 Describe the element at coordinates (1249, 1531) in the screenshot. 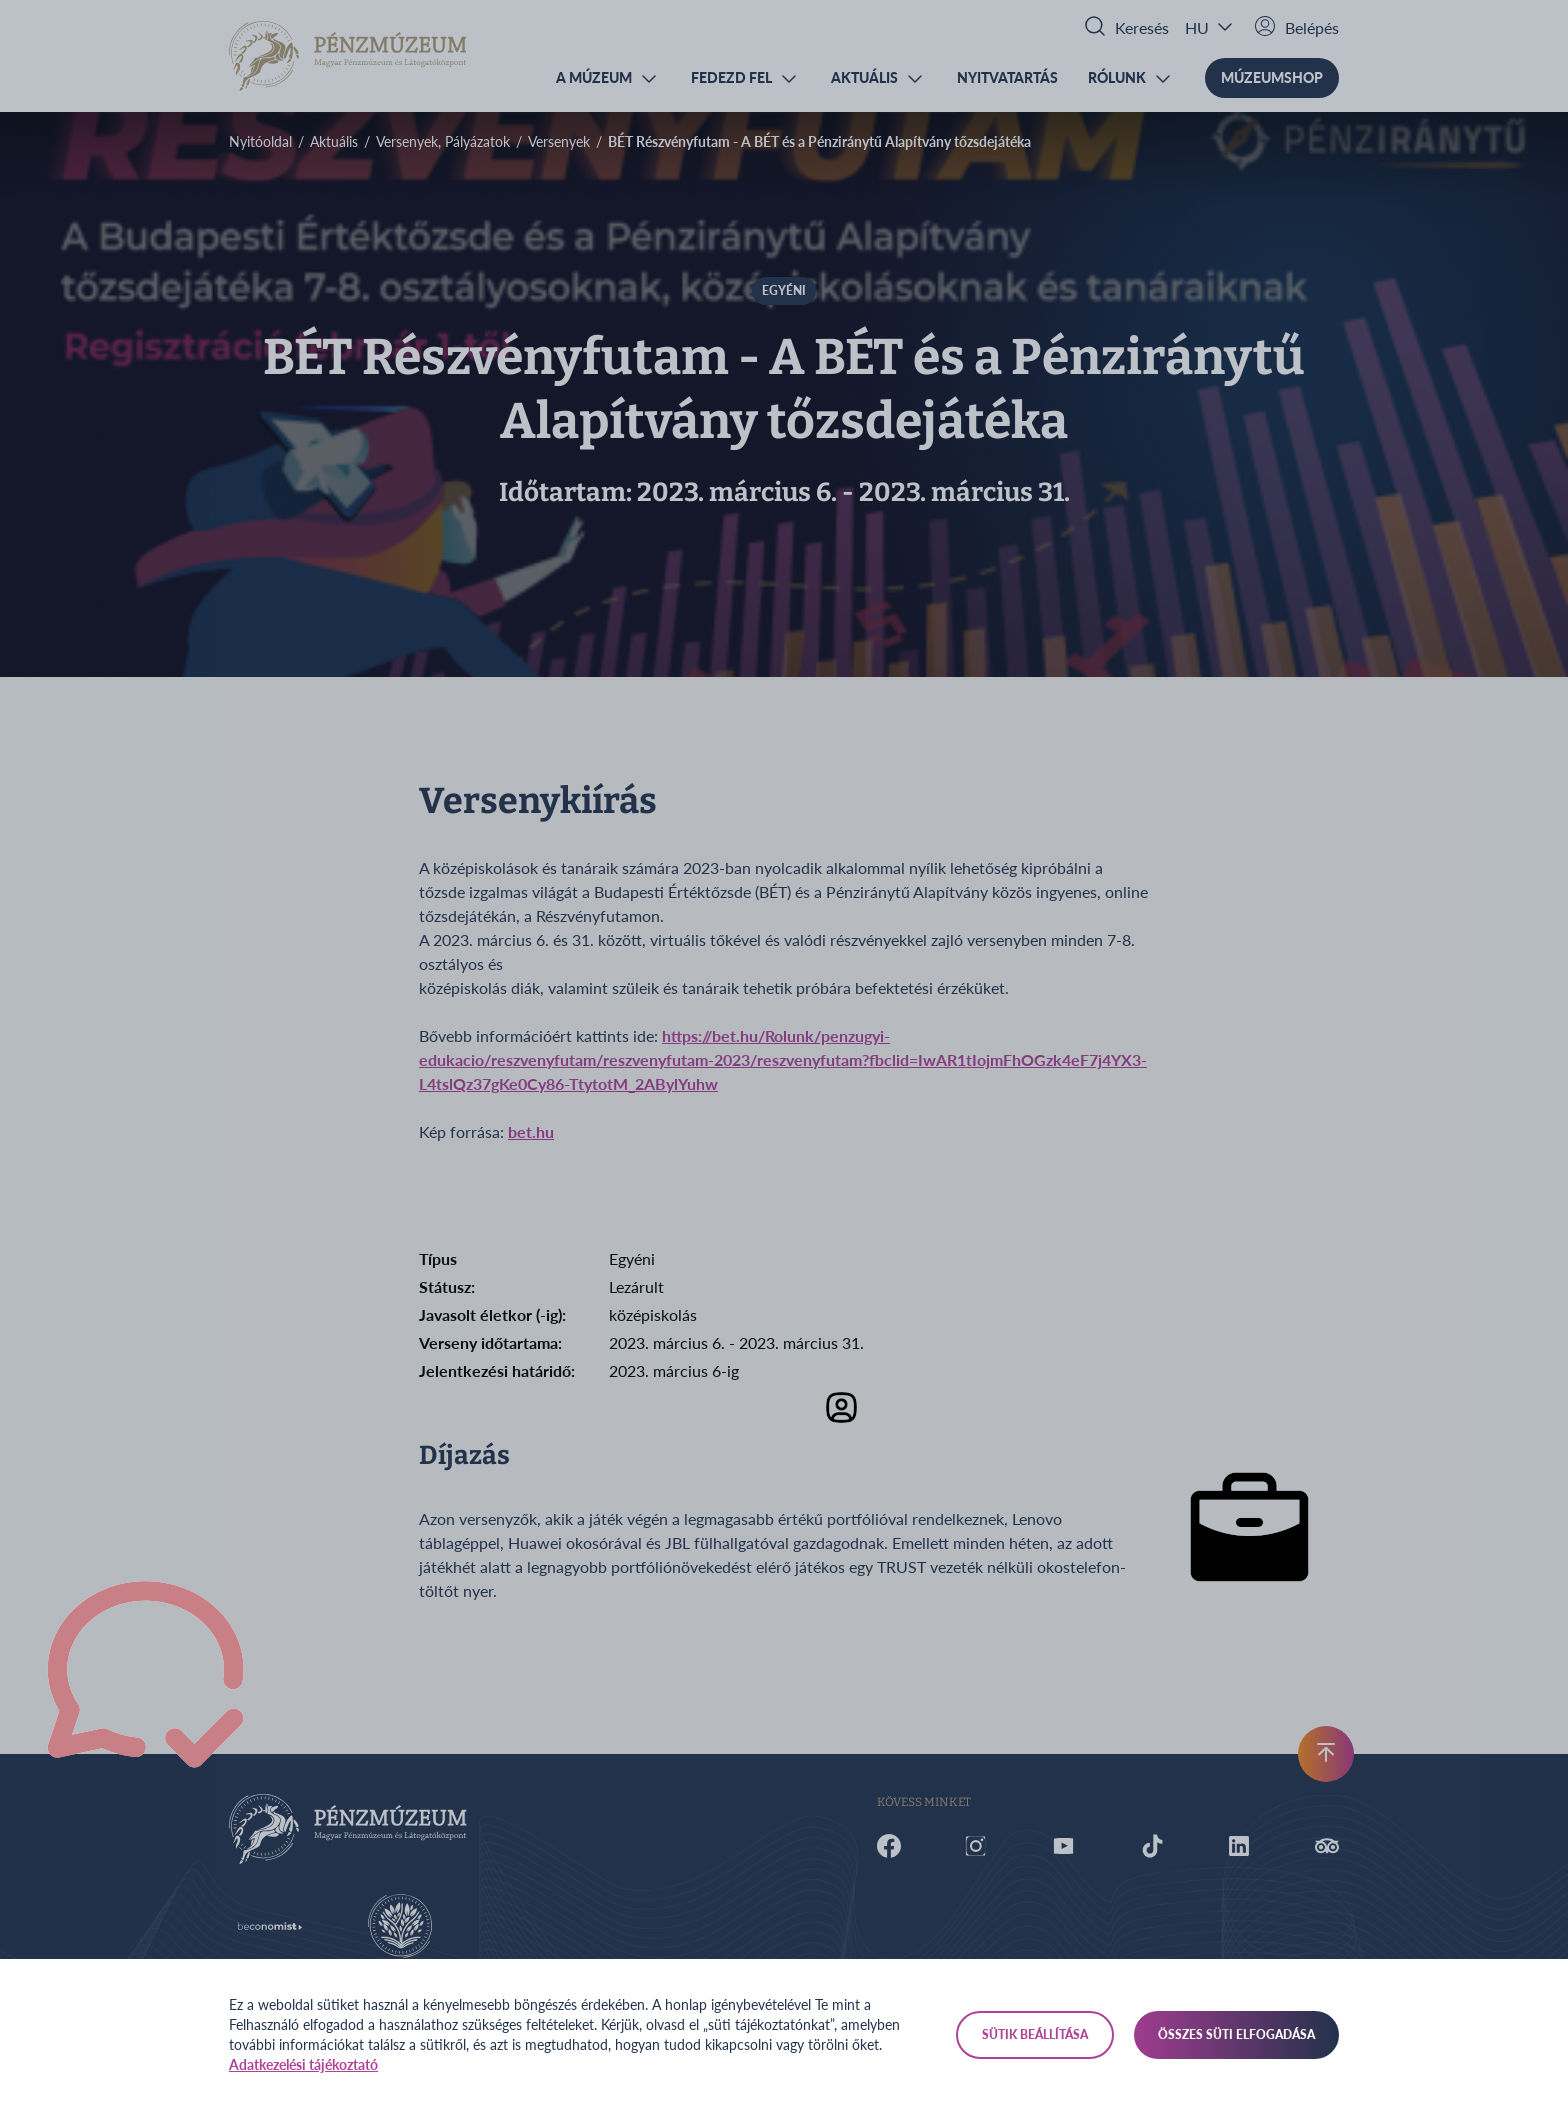

I see `access work or business-related content` at that location.